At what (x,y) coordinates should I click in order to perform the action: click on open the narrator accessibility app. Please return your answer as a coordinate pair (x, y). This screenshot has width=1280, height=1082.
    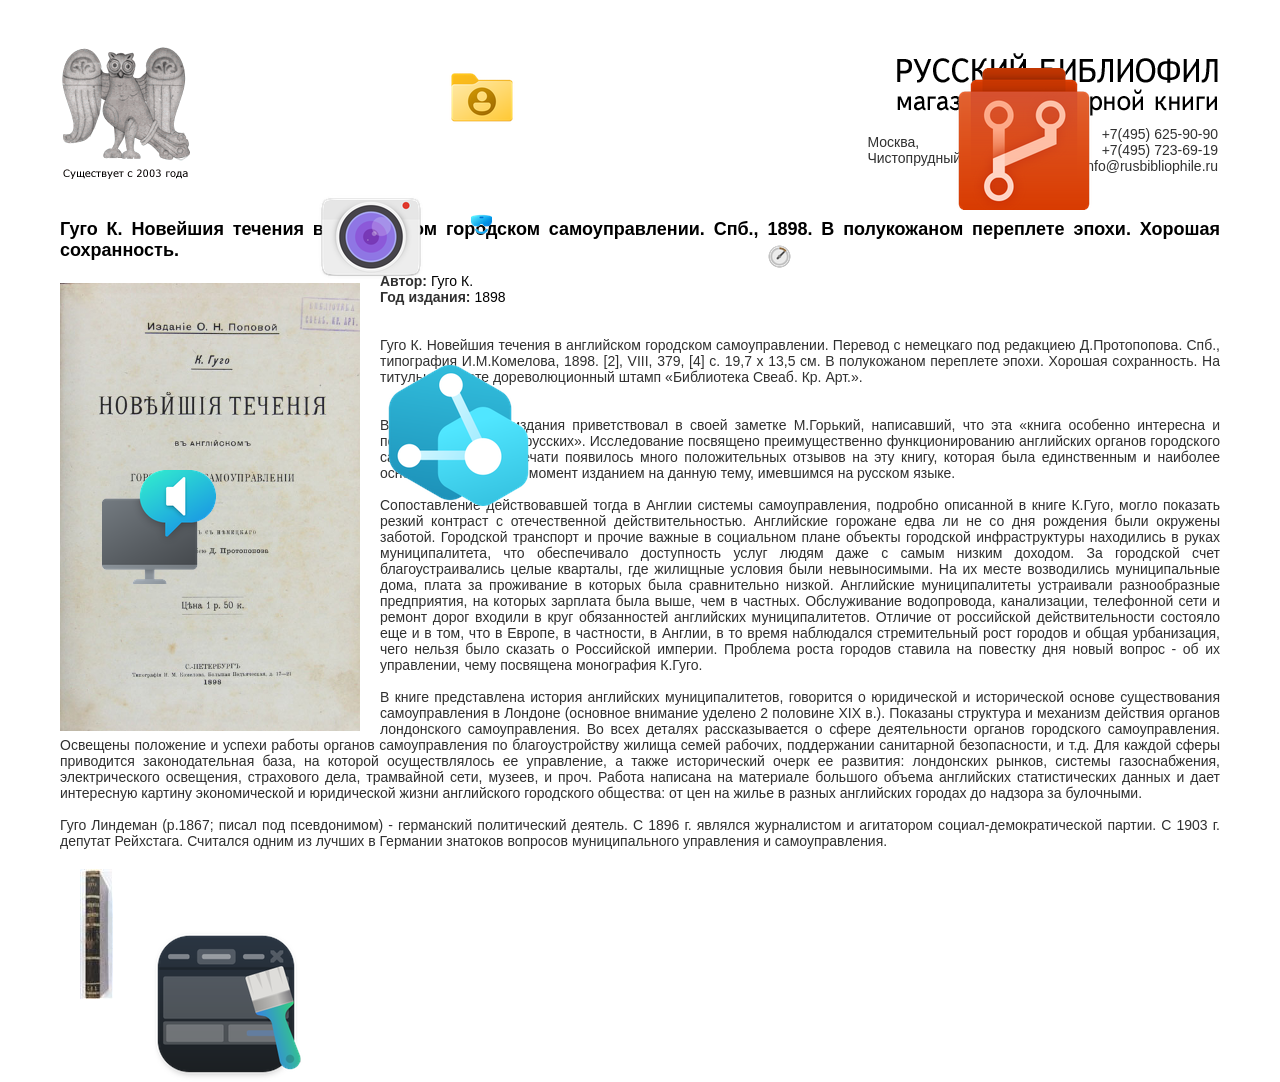
    Looking at the image, I should click on (159, 527).